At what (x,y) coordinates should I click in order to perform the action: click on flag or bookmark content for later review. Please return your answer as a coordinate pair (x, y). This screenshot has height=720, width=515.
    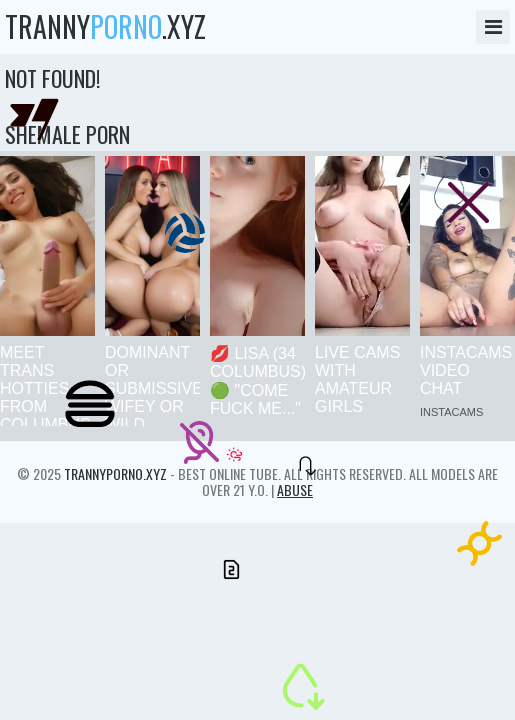
    Looking at the image, I should click on (34, 118).